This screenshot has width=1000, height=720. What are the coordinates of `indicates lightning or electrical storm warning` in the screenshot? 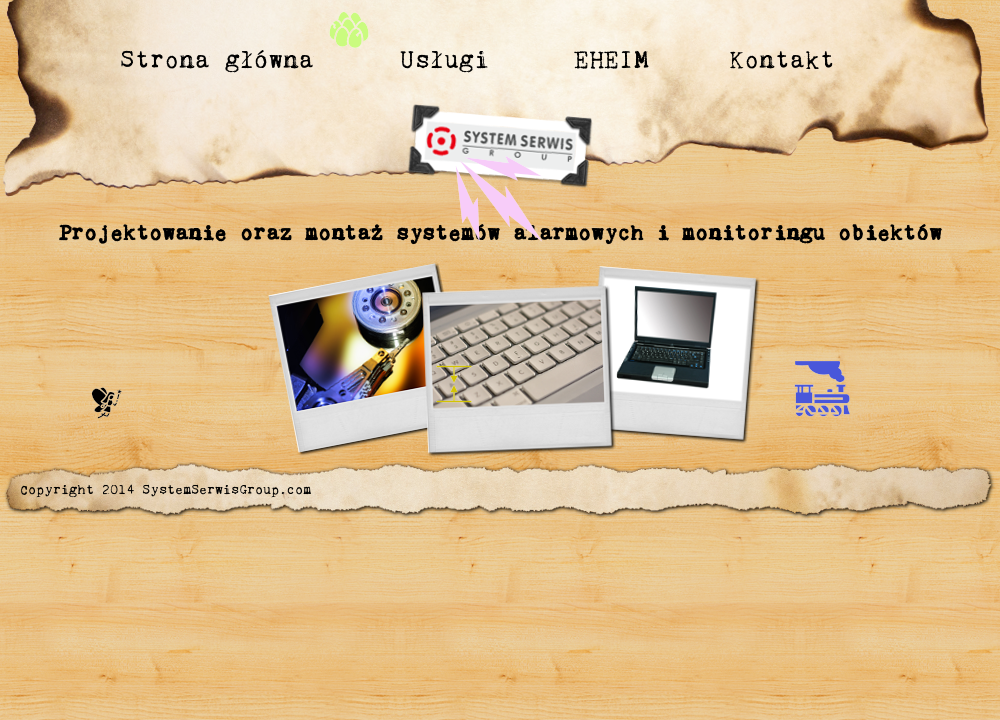 It's located at (498, 198).